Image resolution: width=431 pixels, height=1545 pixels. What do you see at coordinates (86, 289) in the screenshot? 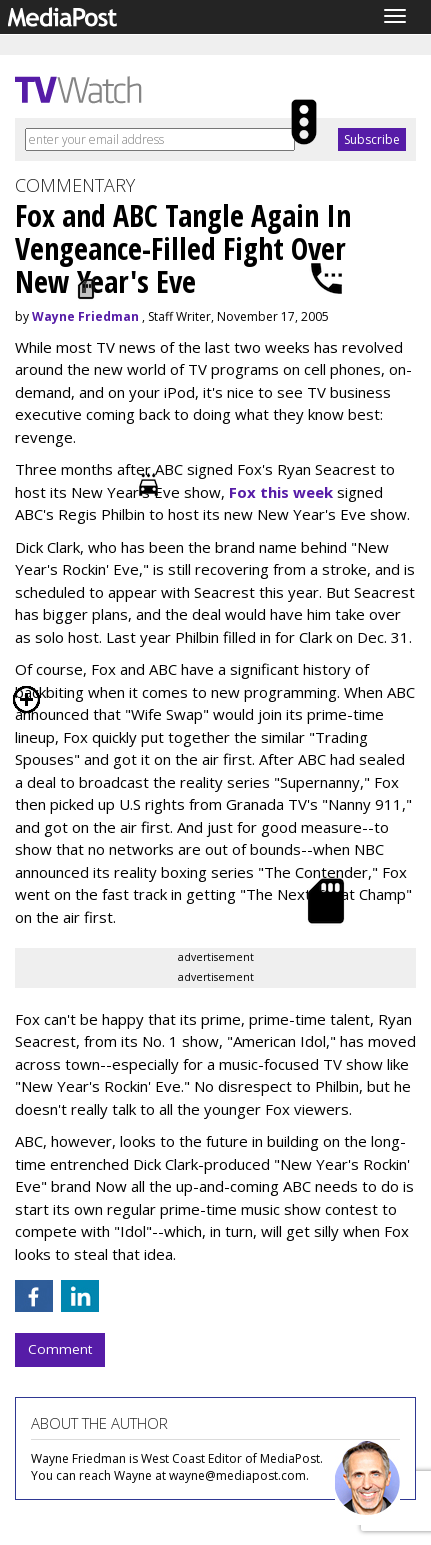
I see `access SD card storage` at bounding box center [86, 289].